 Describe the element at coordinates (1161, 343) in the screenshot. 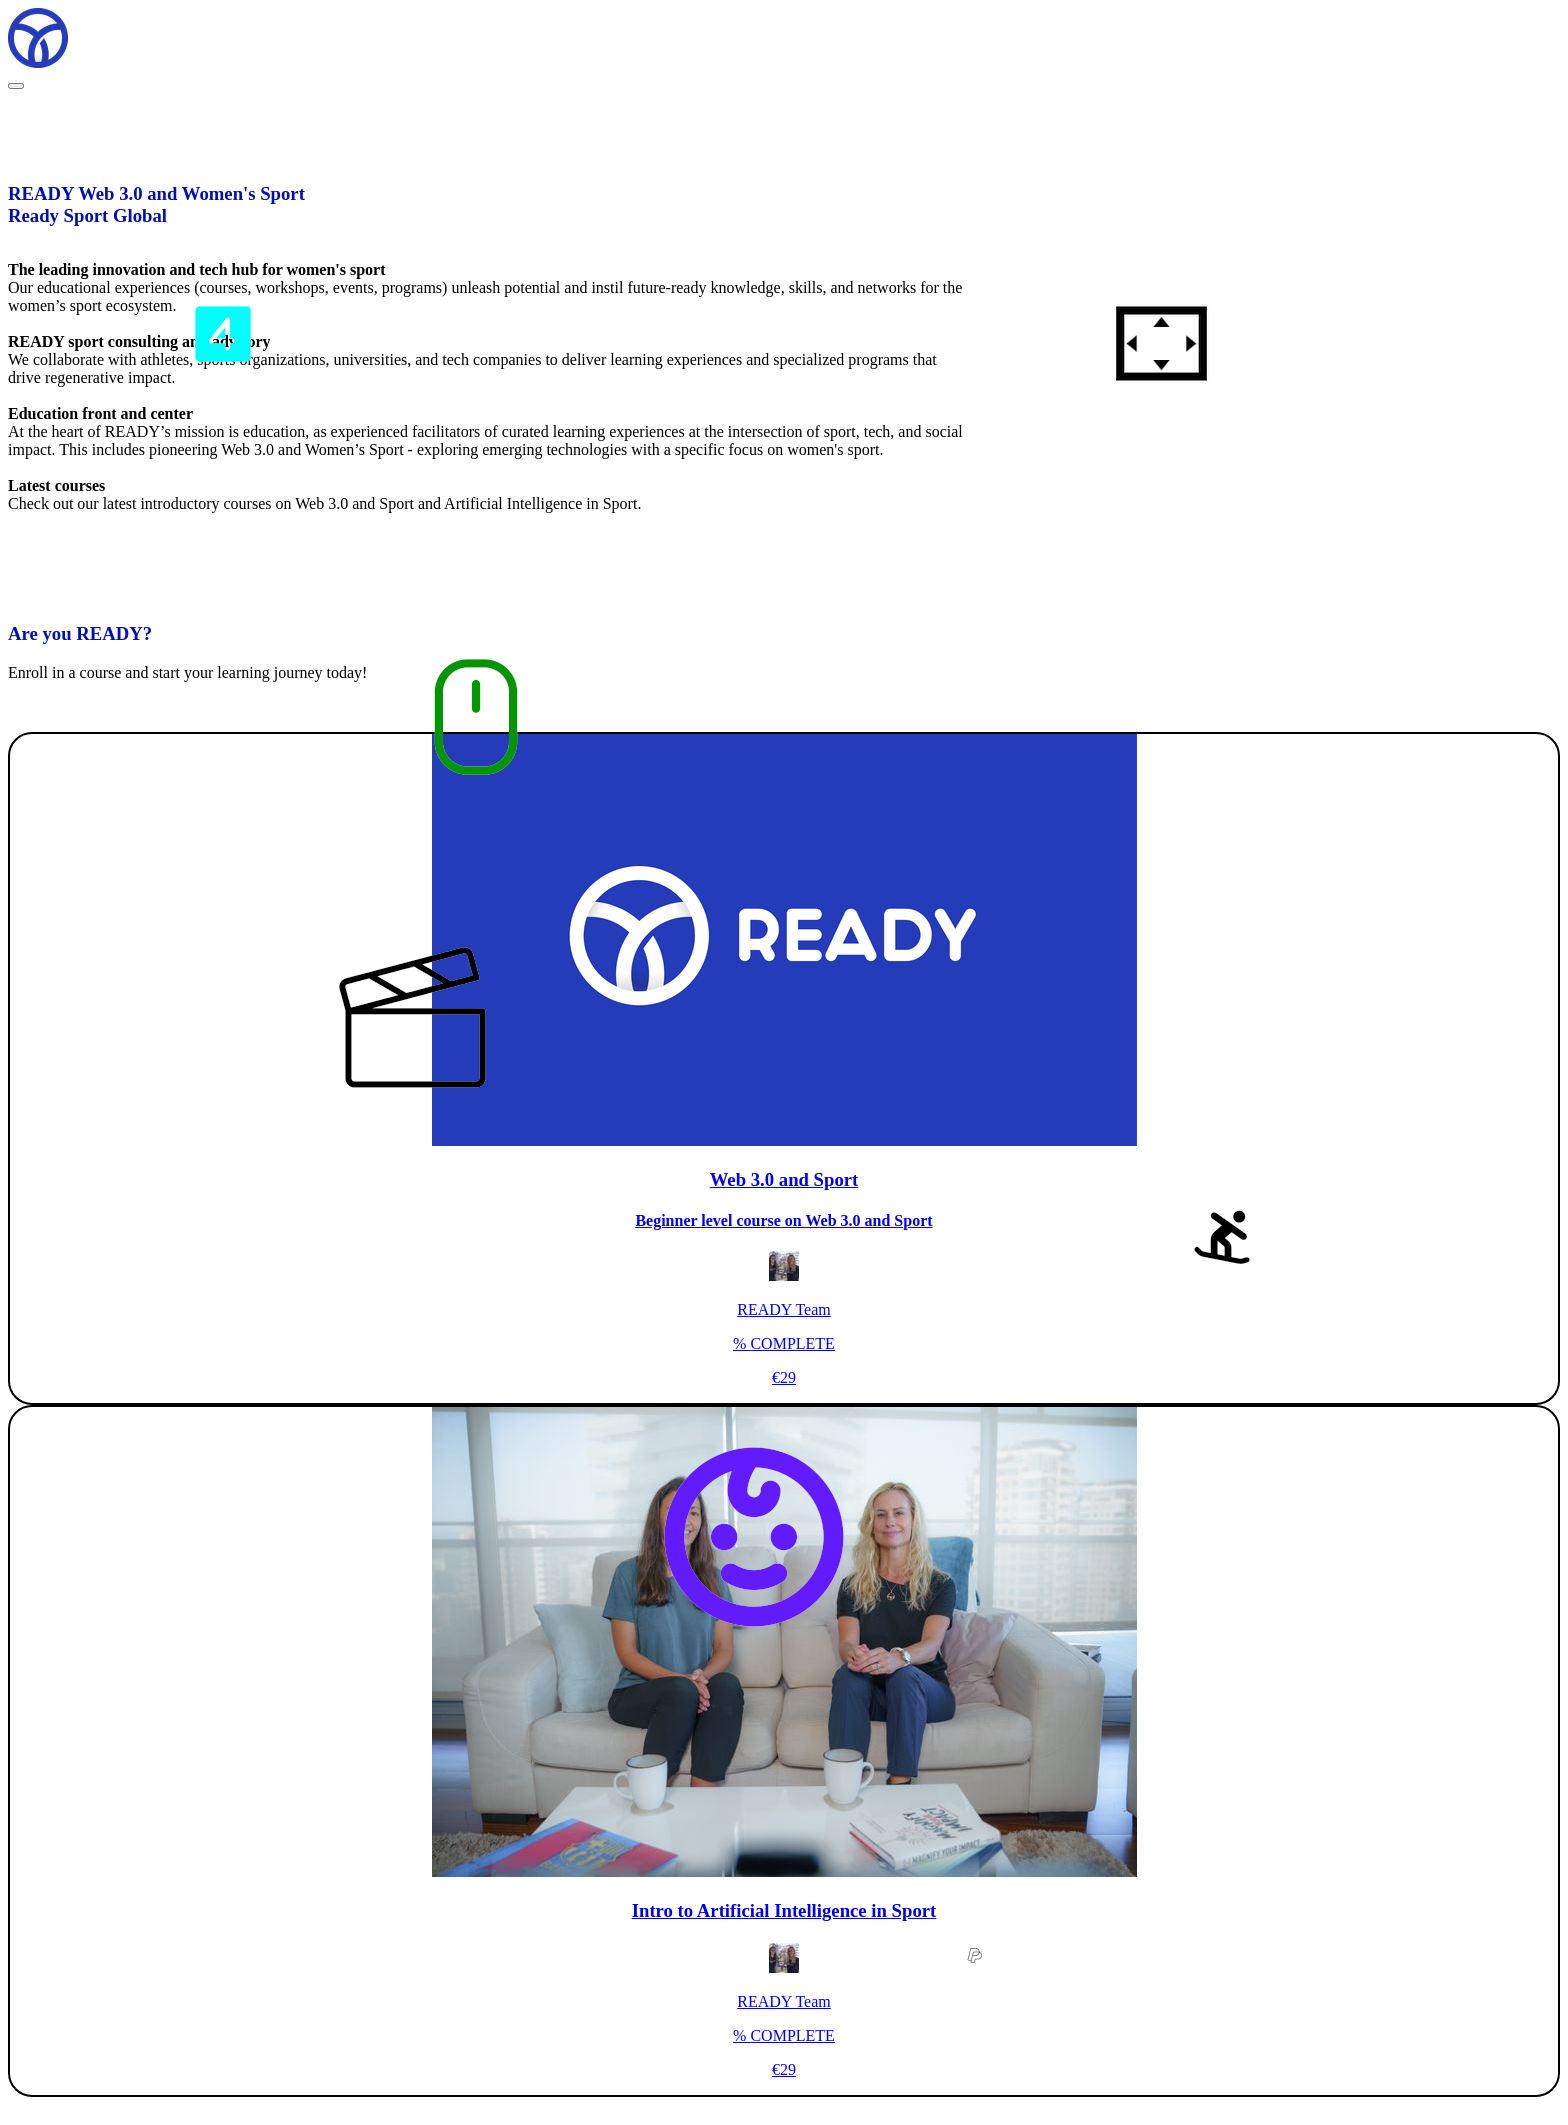

I see `adjust display overscan or screen boundaries` at that location.